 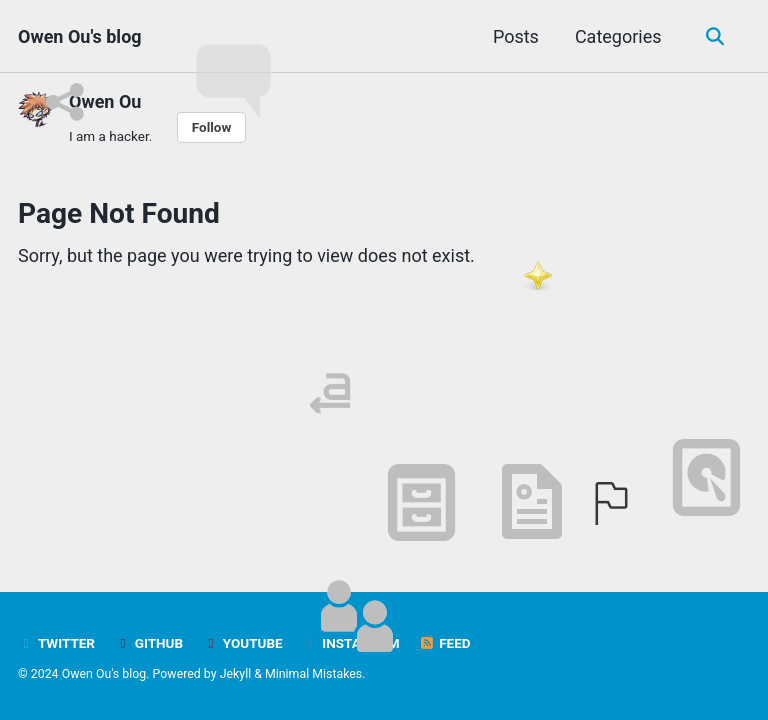 I want to click on view information about this application, so click(x=538, y=276).